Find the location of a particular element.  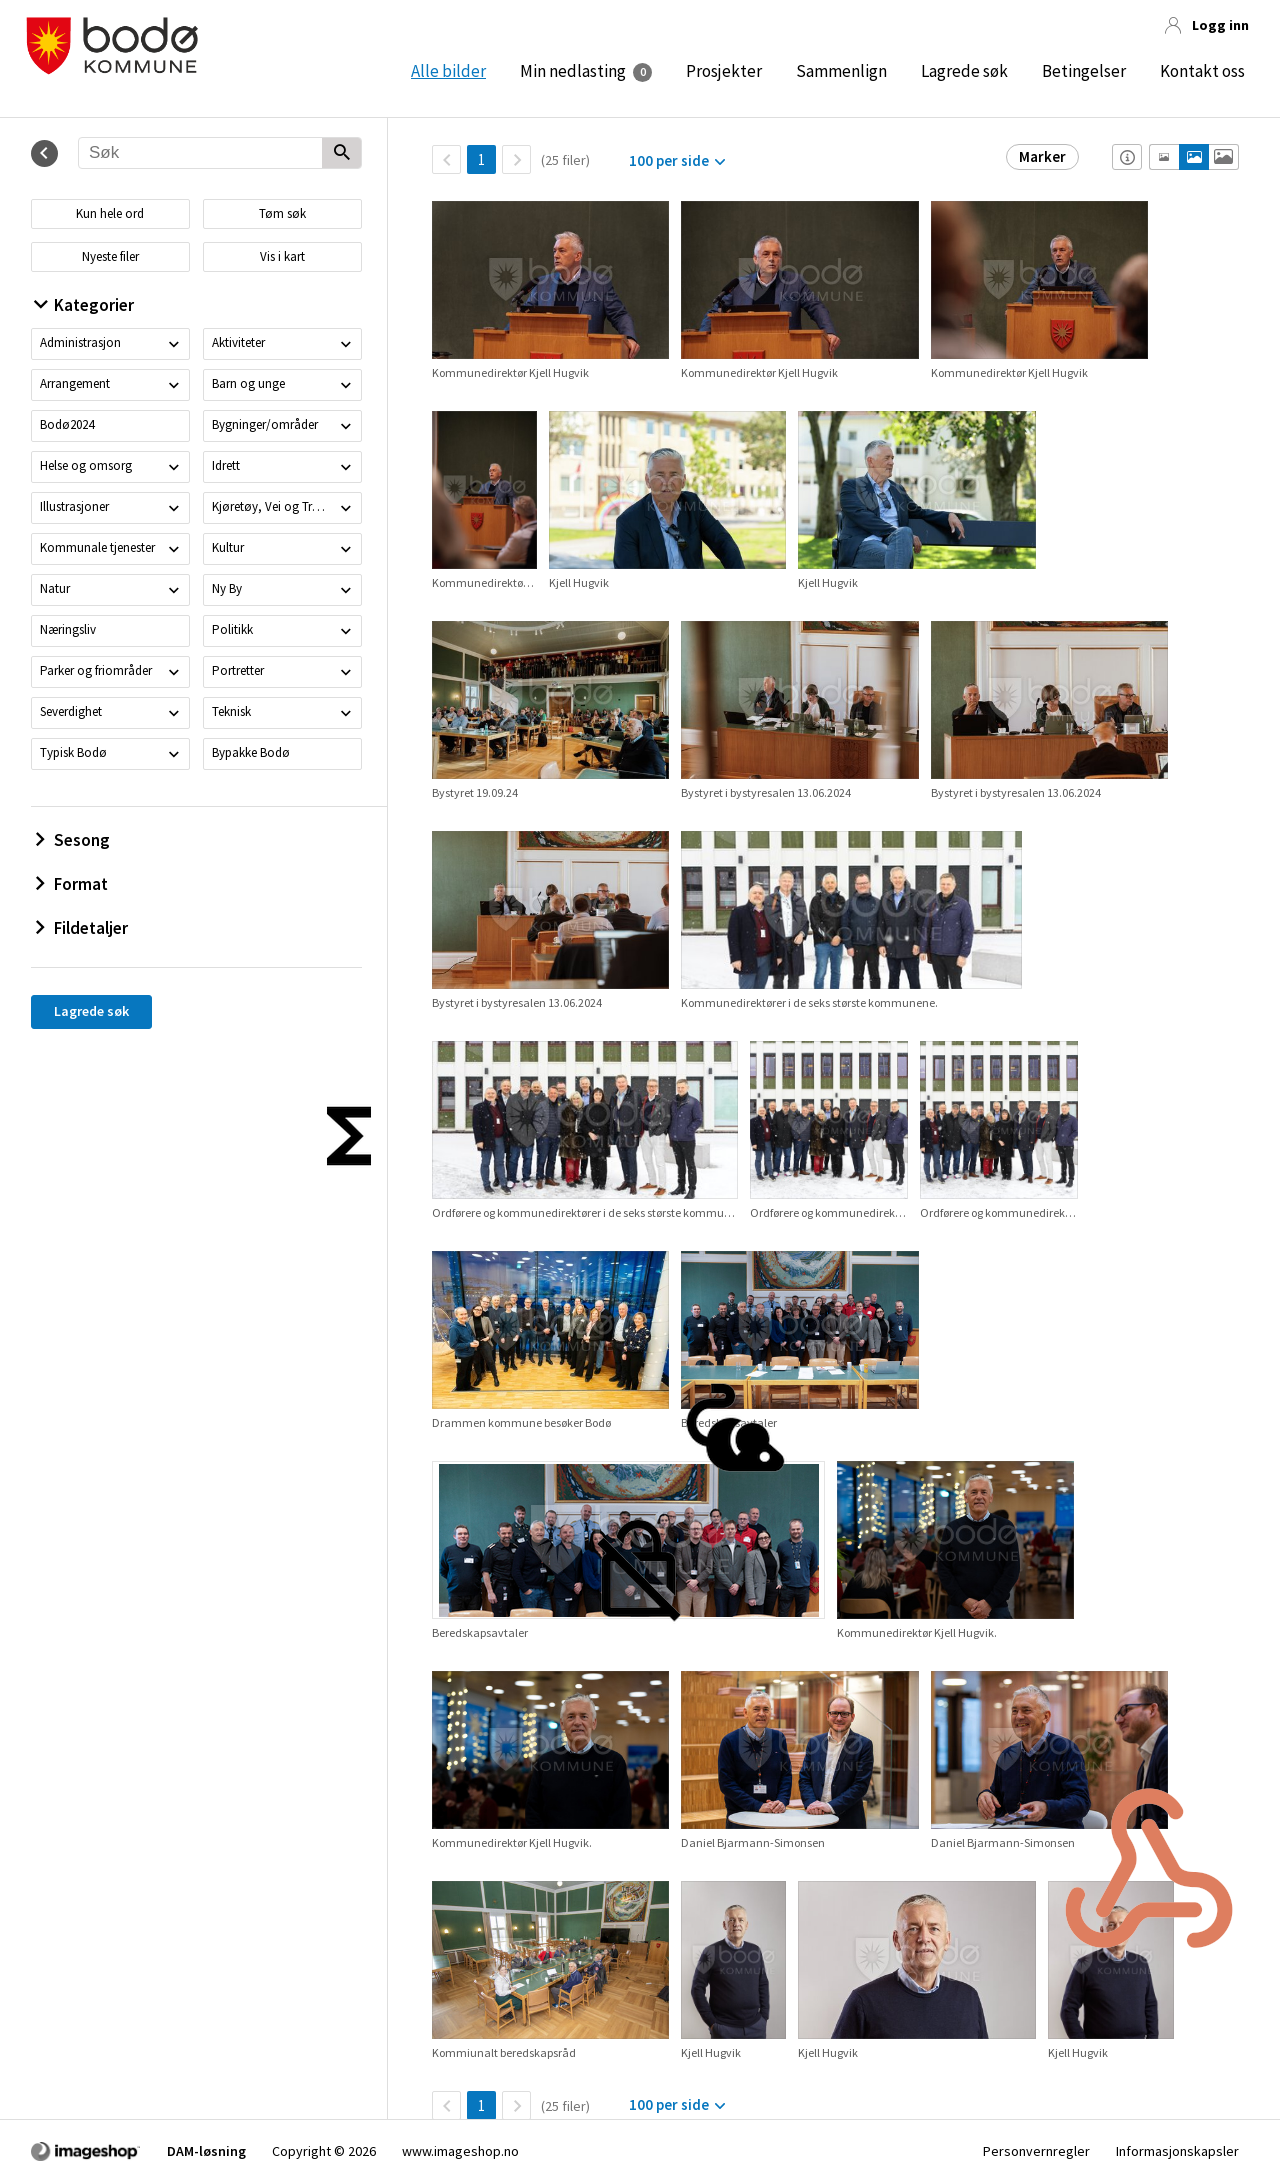

configure webhook integrations is located at coordinates (1149, 1872).